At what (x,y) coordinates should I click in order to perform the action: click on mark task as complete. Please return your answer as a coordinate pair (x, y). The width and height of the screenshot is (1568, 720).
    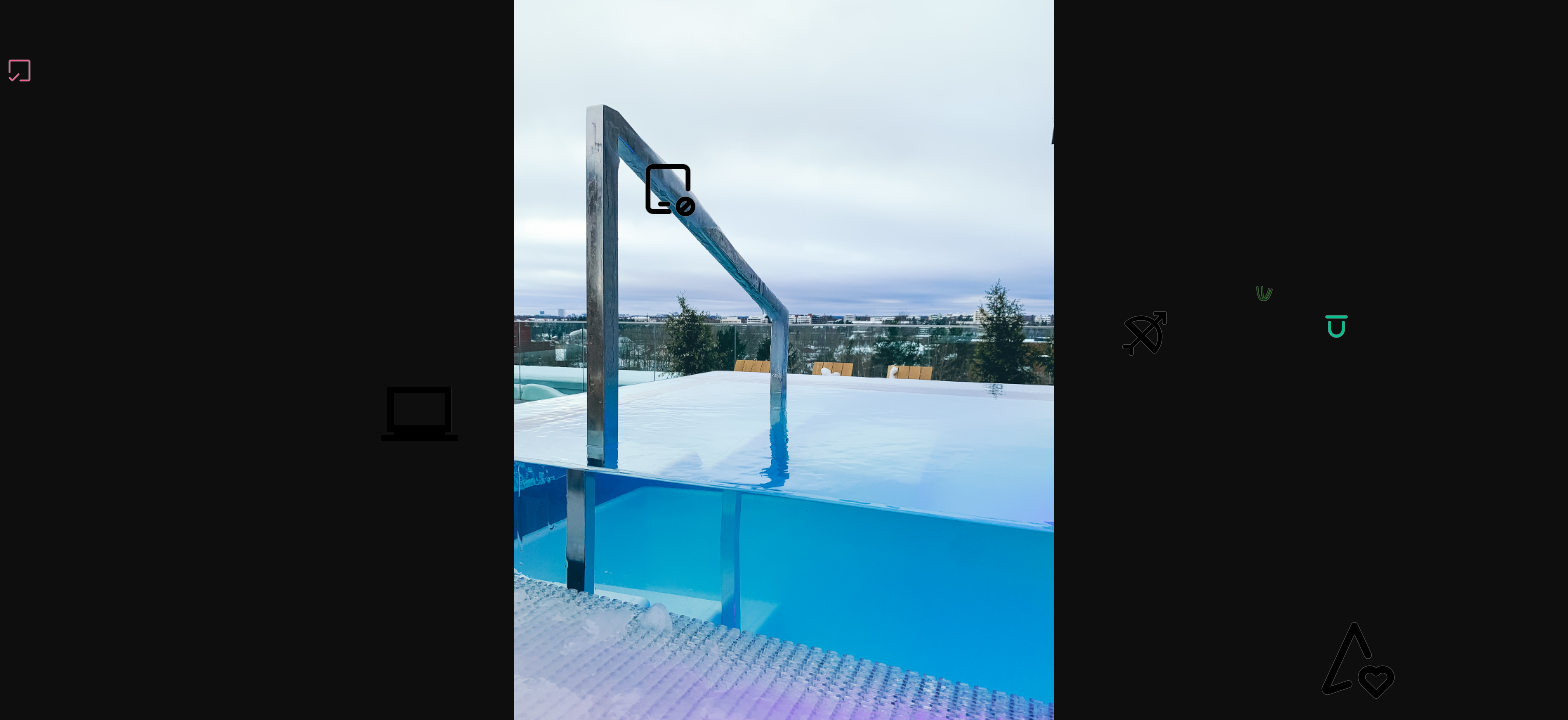
    Looking at the image, I should click on (19, 70).